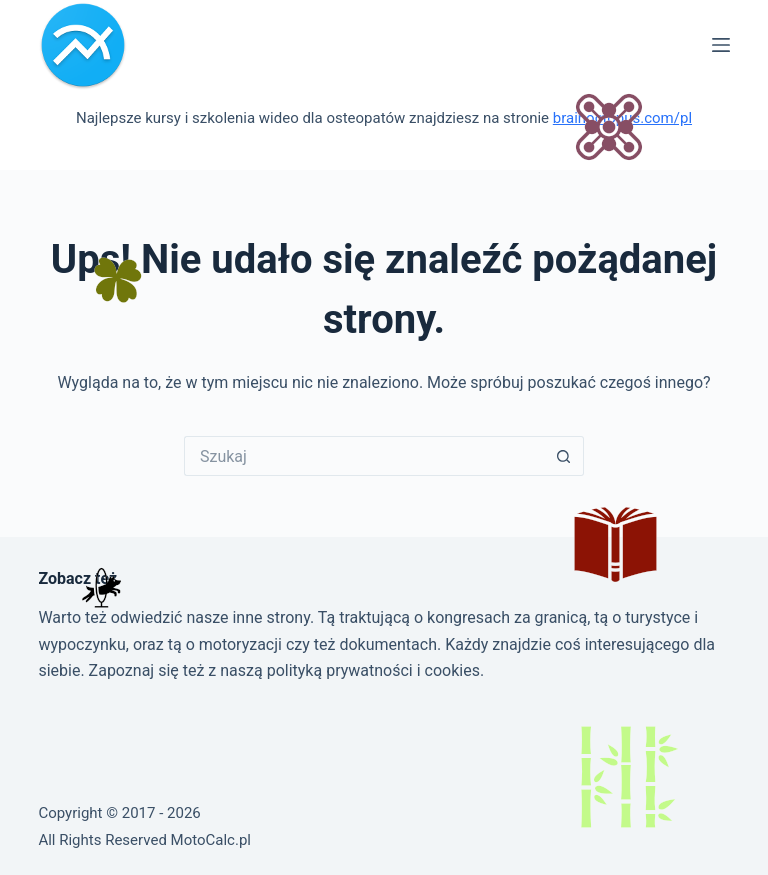 Image resolution: width=768 pixels, height=875 pixels. Describe the element at coordinates (615, 546) in the screenshot. I see `open a book or reading material` at that location.